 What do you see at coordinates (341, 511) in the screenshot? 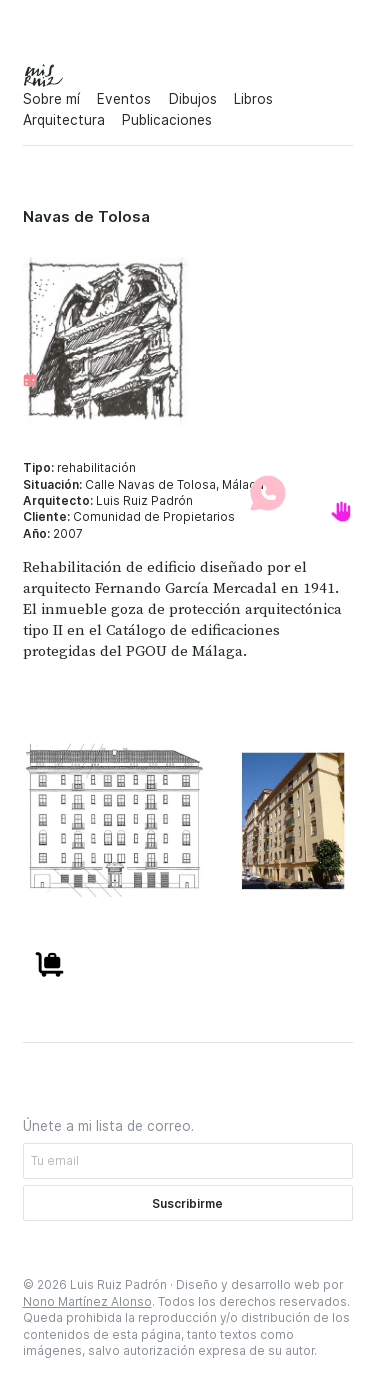
I see `stop or pause an action` at bounding box center [341, 511].